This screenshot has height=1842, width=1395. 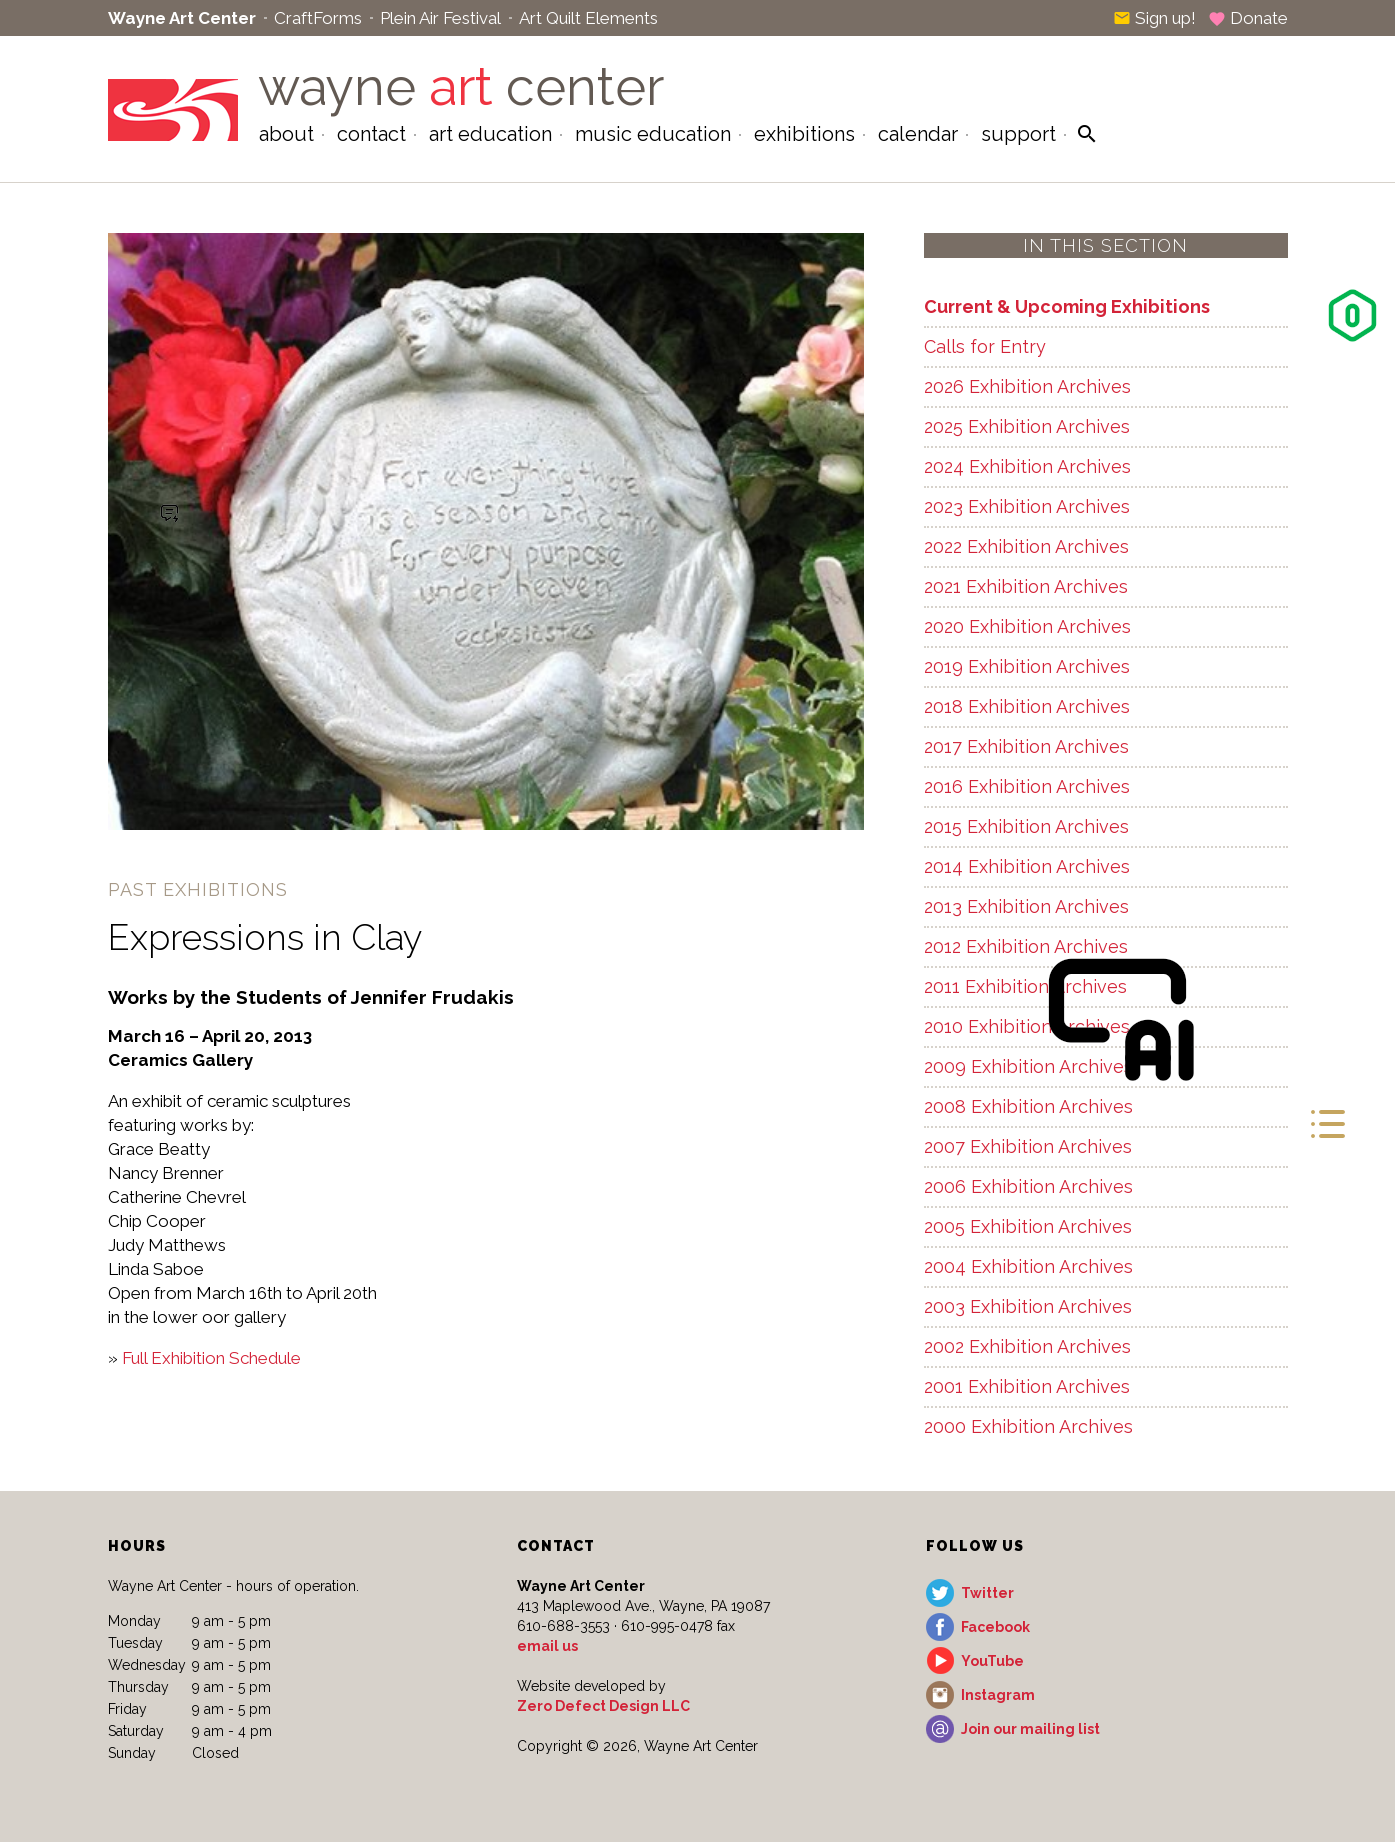 I want to click on send a quick reply or instant message, so click(x=169, y=512).